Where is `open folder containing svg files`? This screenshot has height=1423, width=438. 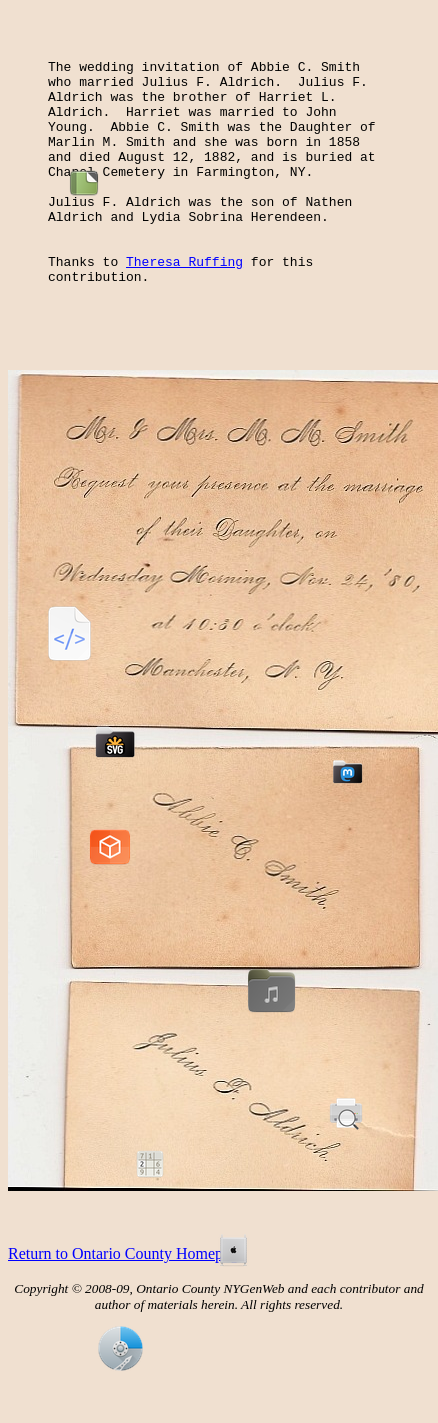
open folder containing svg files is located at coordinates (115, 743).